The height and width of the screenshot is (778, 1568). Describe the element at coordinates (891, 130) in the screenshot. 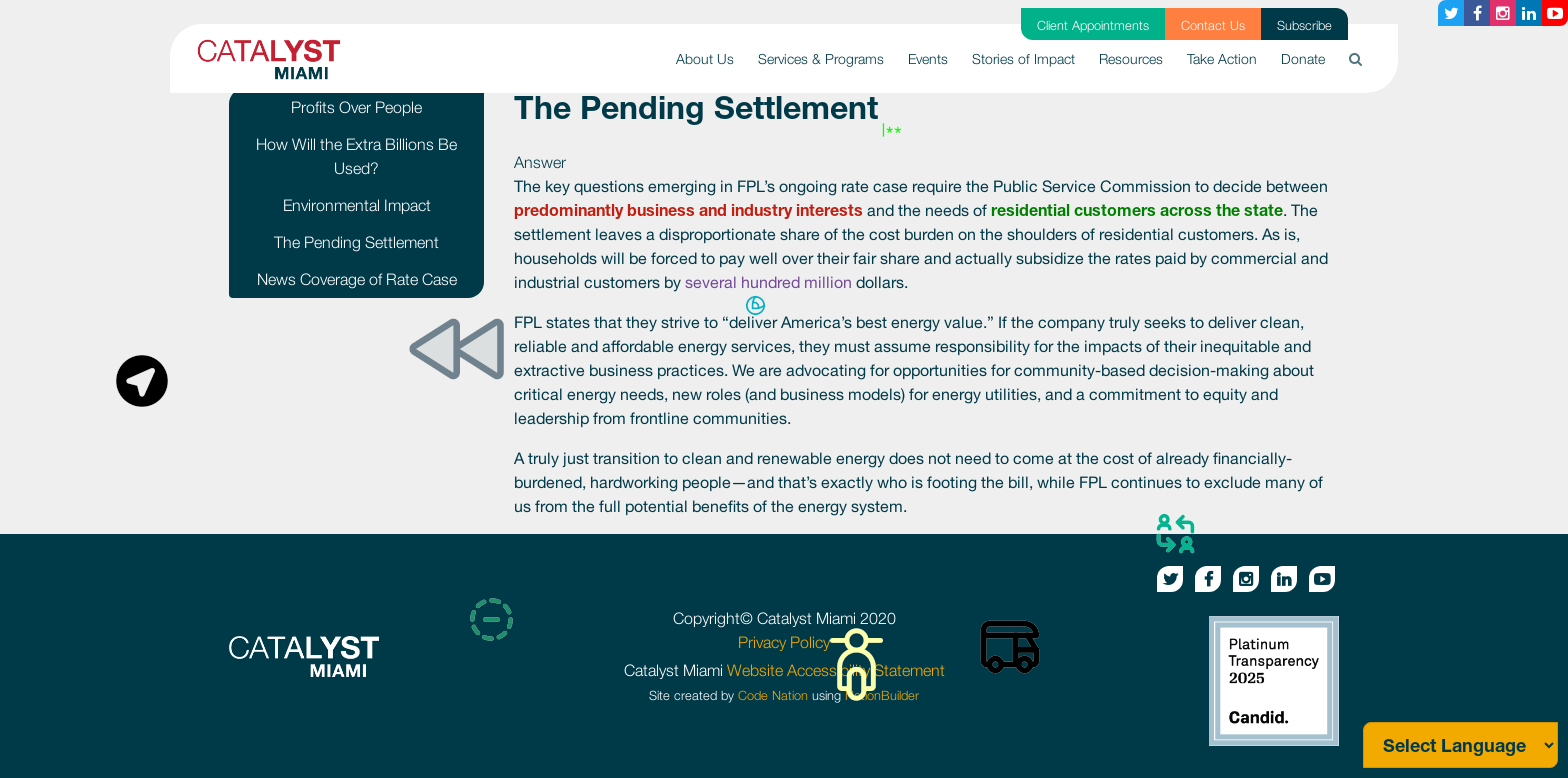

I see `enter or view password field` at that location.